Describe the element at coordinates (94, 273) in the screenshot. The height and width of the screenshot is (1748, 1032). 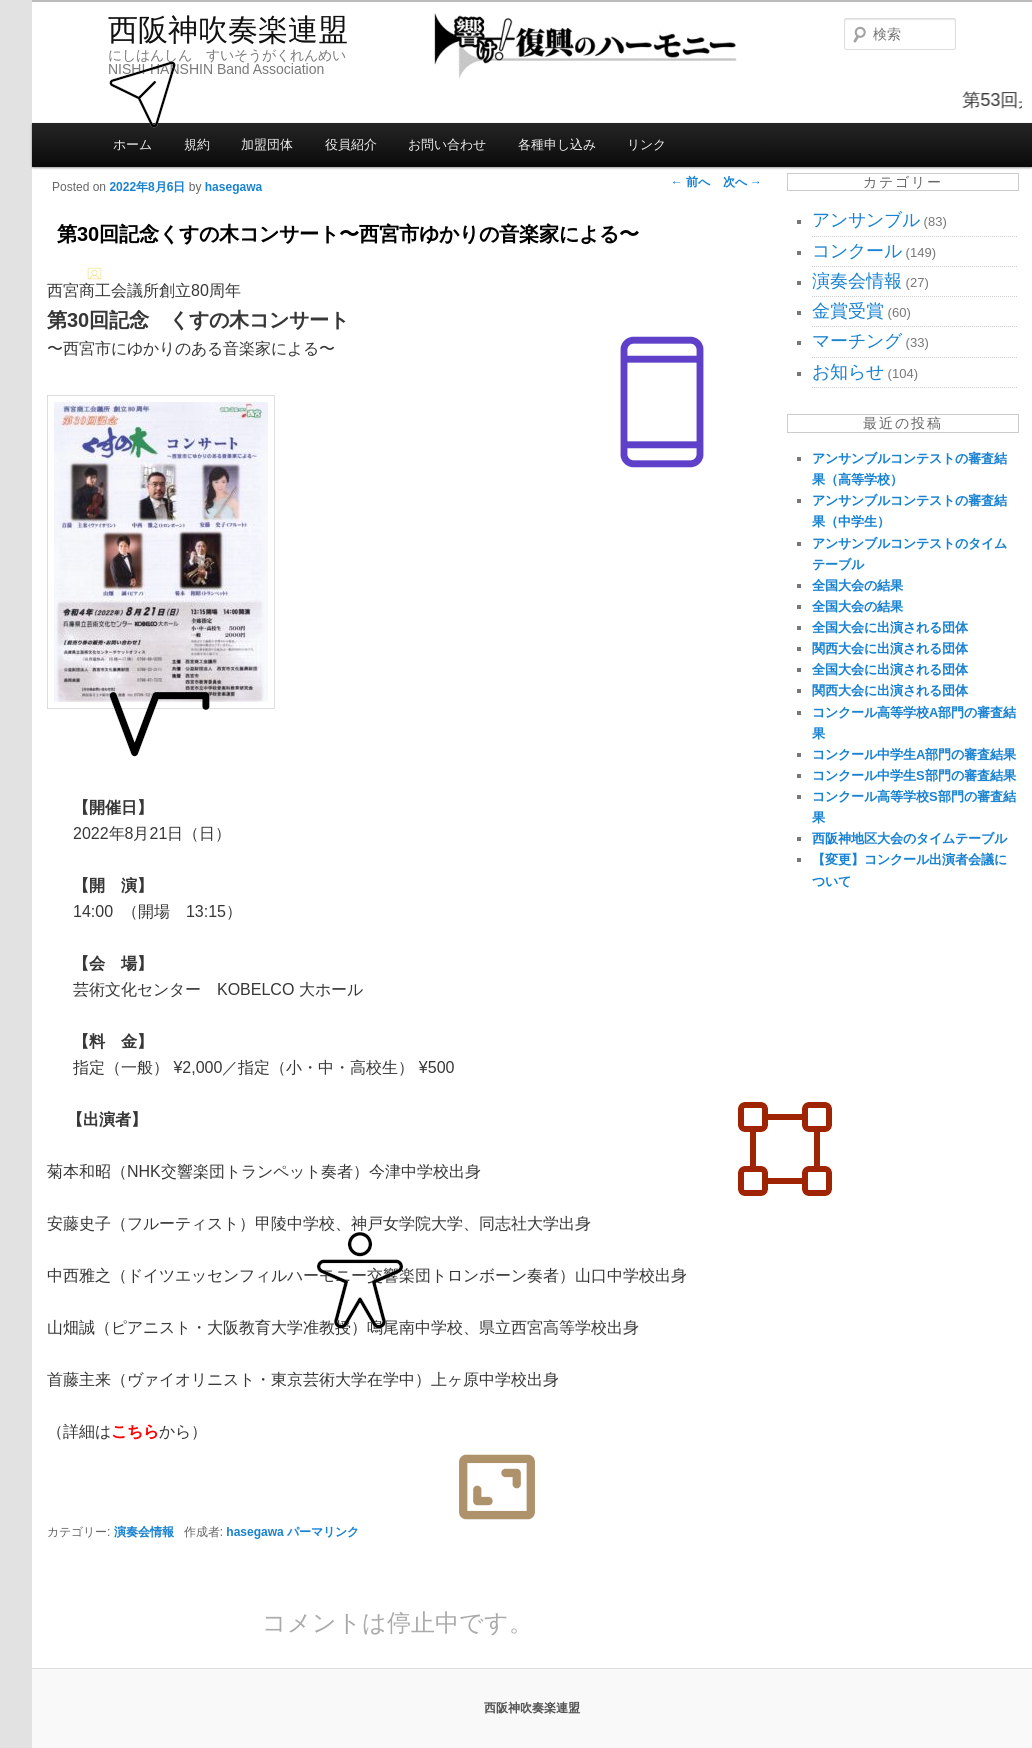
I see `view user profile` at that location.